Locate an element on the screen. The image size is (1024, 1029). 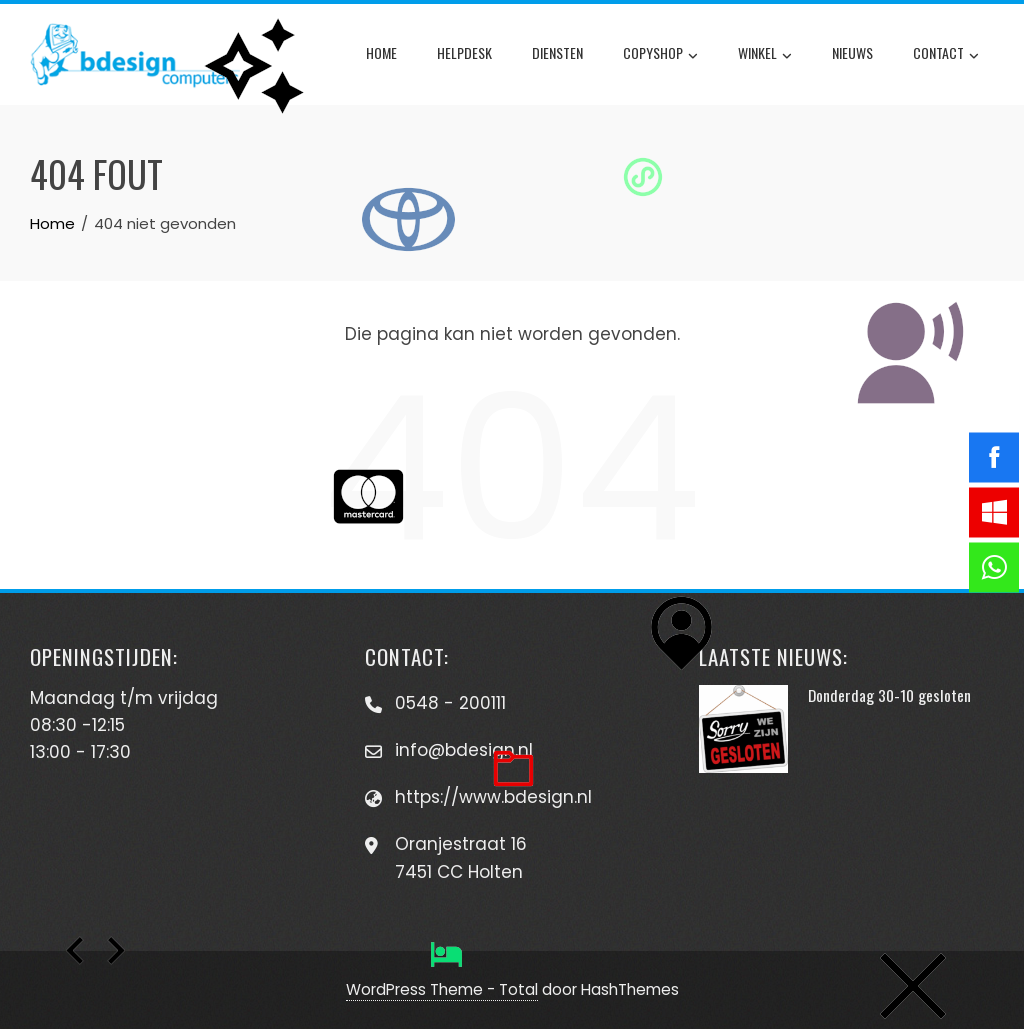
close the current window or dialog is located at coordinates (913, 986).